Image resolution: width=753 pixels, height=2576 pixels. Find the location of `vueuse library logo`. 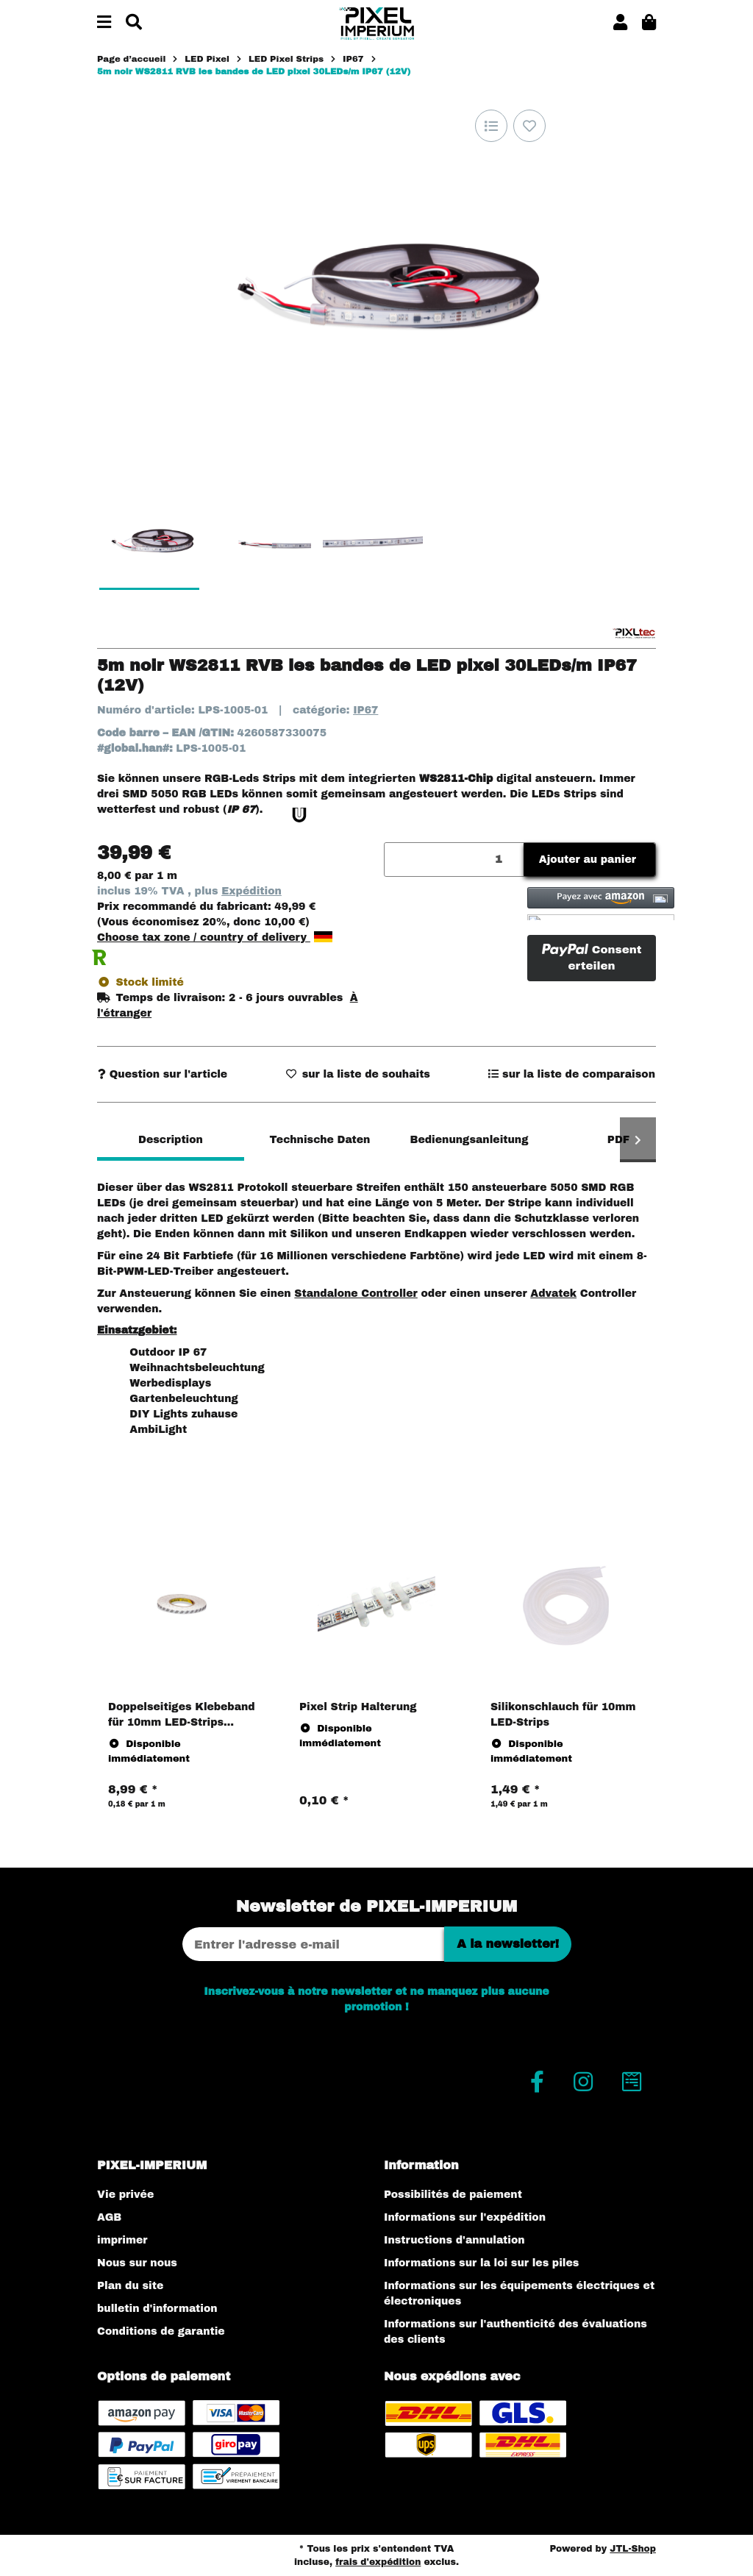

vueuse library logo is located at coordinates (299, 815).